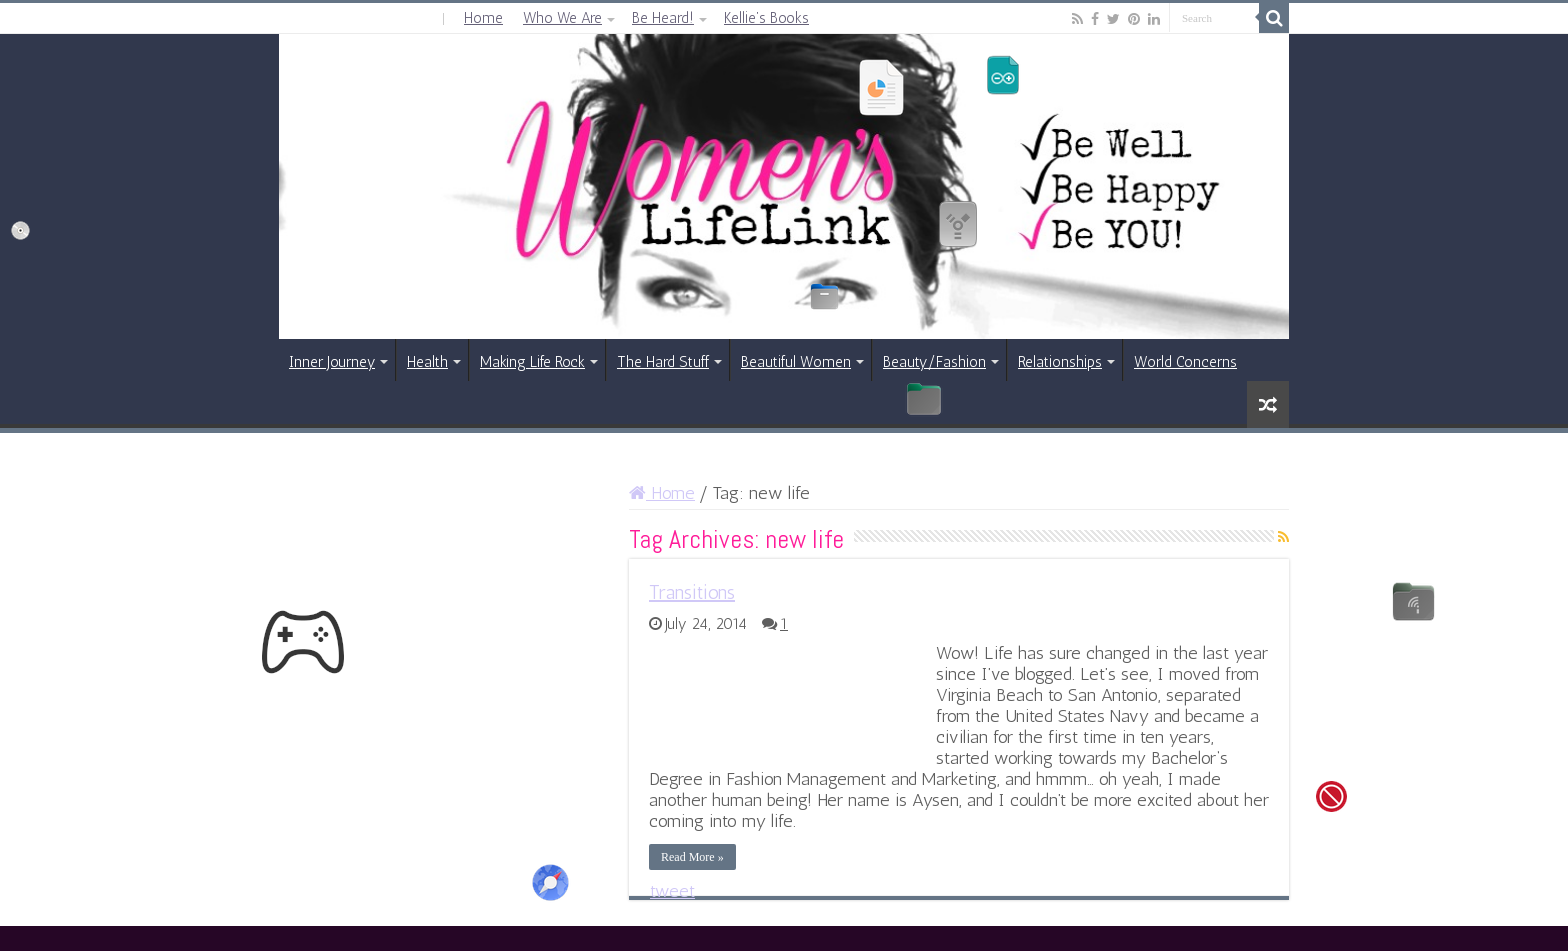 The height and width of the screenshot is (951, 1568). I want to click on arduino source code file, so click(1003, 75).